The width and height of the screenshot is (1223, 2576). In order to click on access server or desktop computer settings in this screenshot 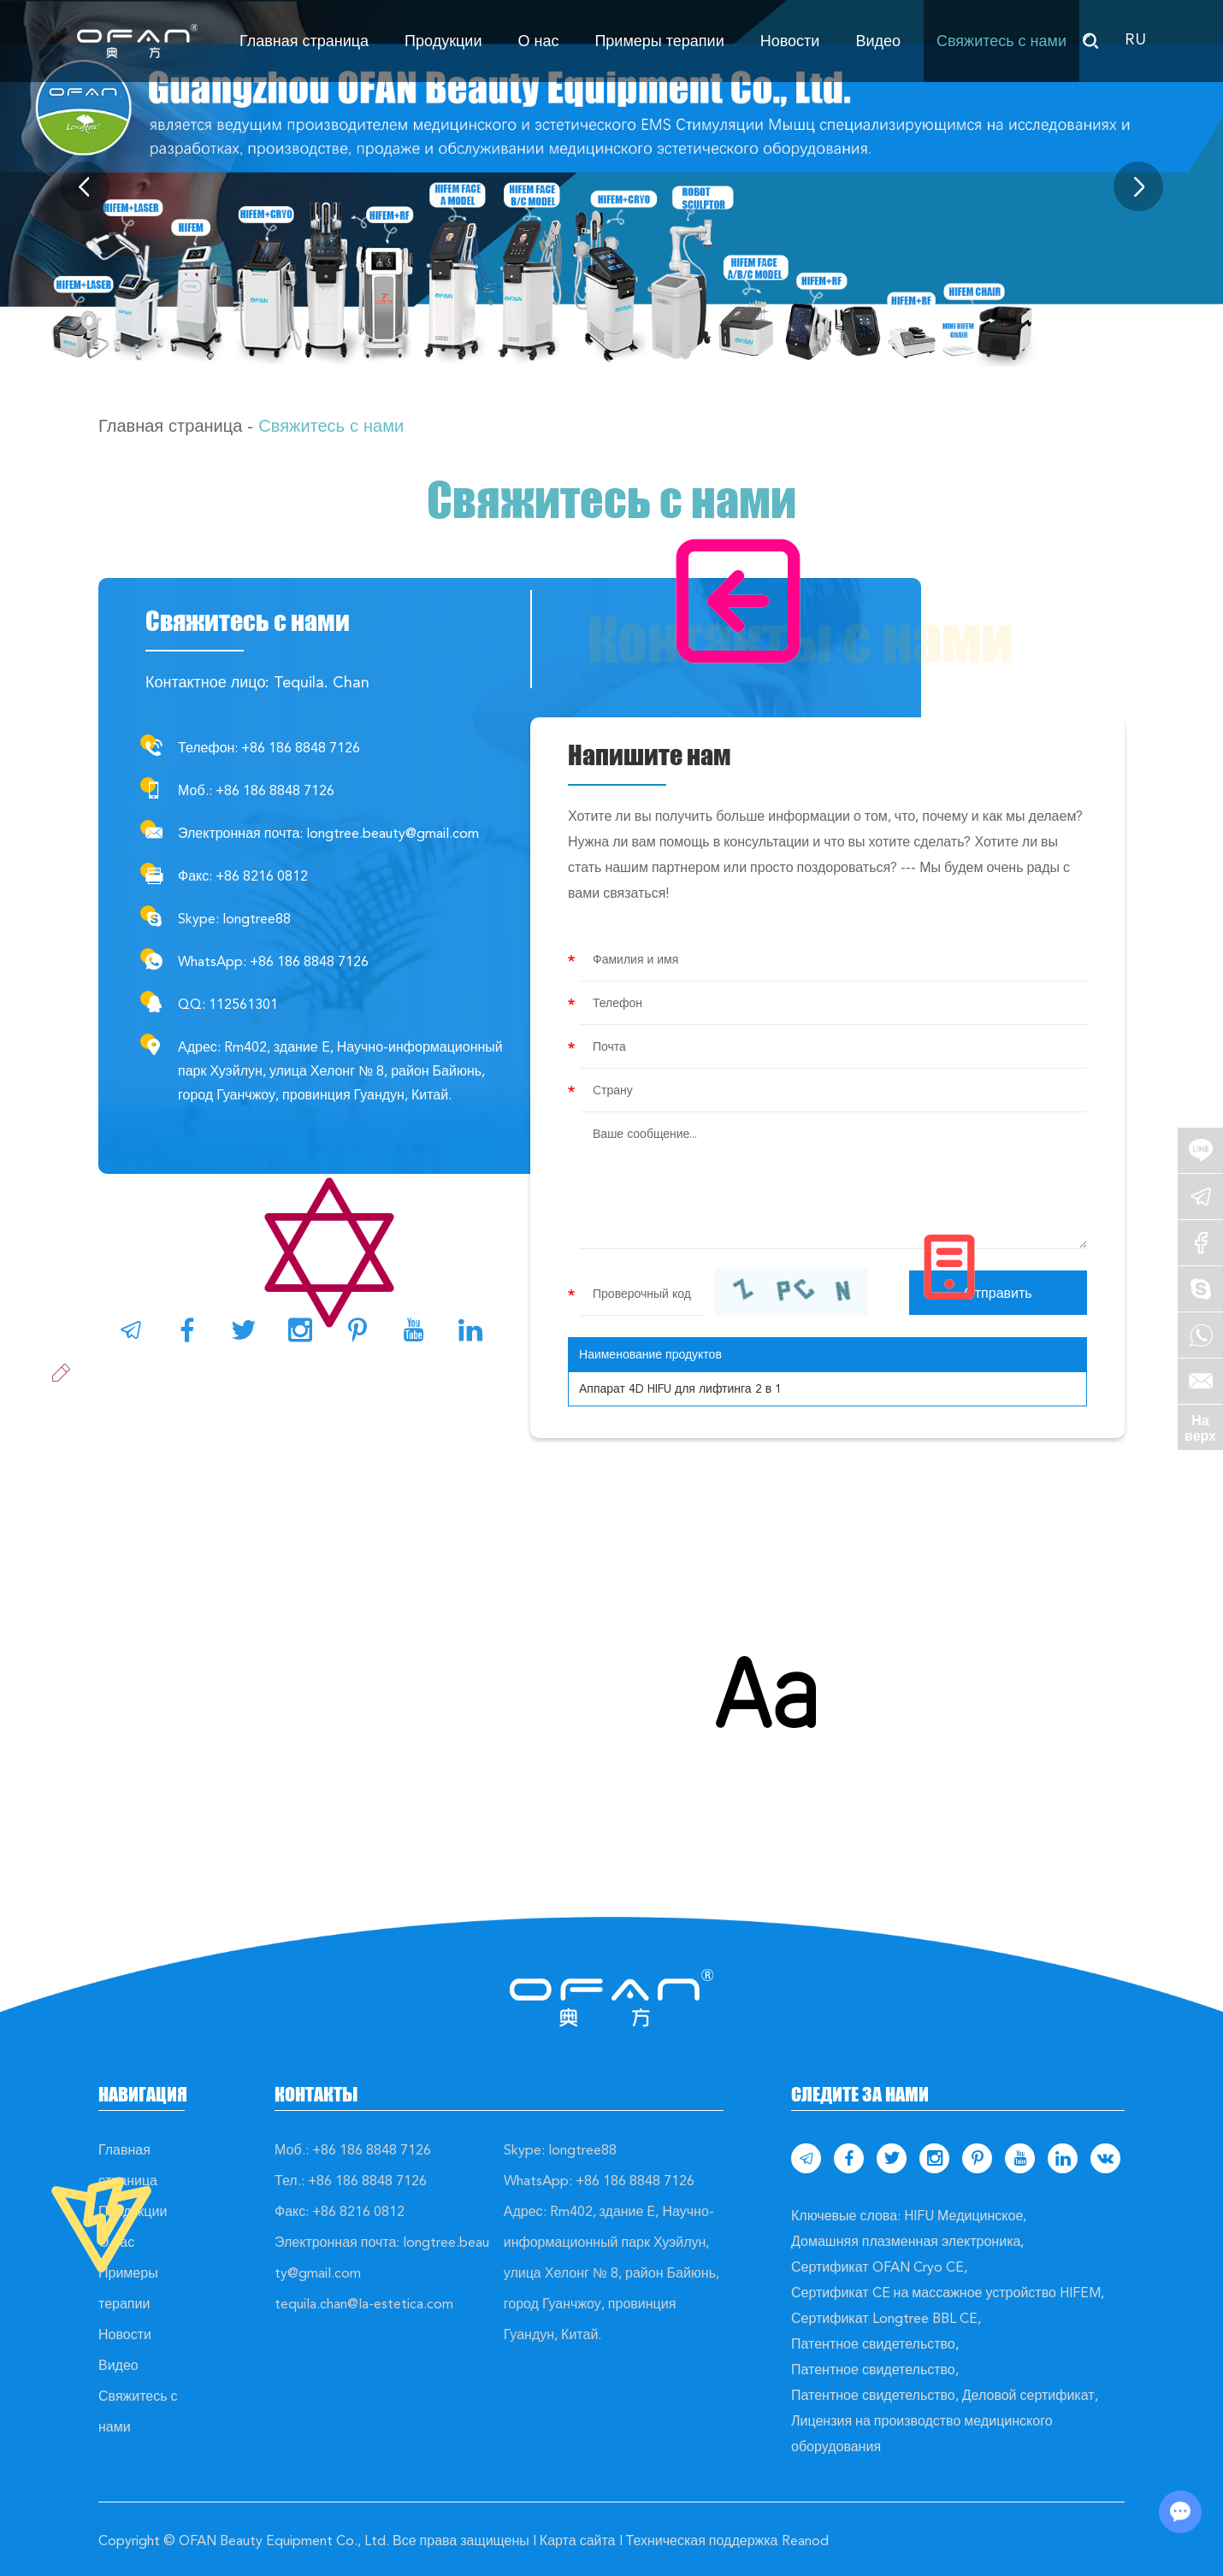, I will do `click(949, 1267)`.